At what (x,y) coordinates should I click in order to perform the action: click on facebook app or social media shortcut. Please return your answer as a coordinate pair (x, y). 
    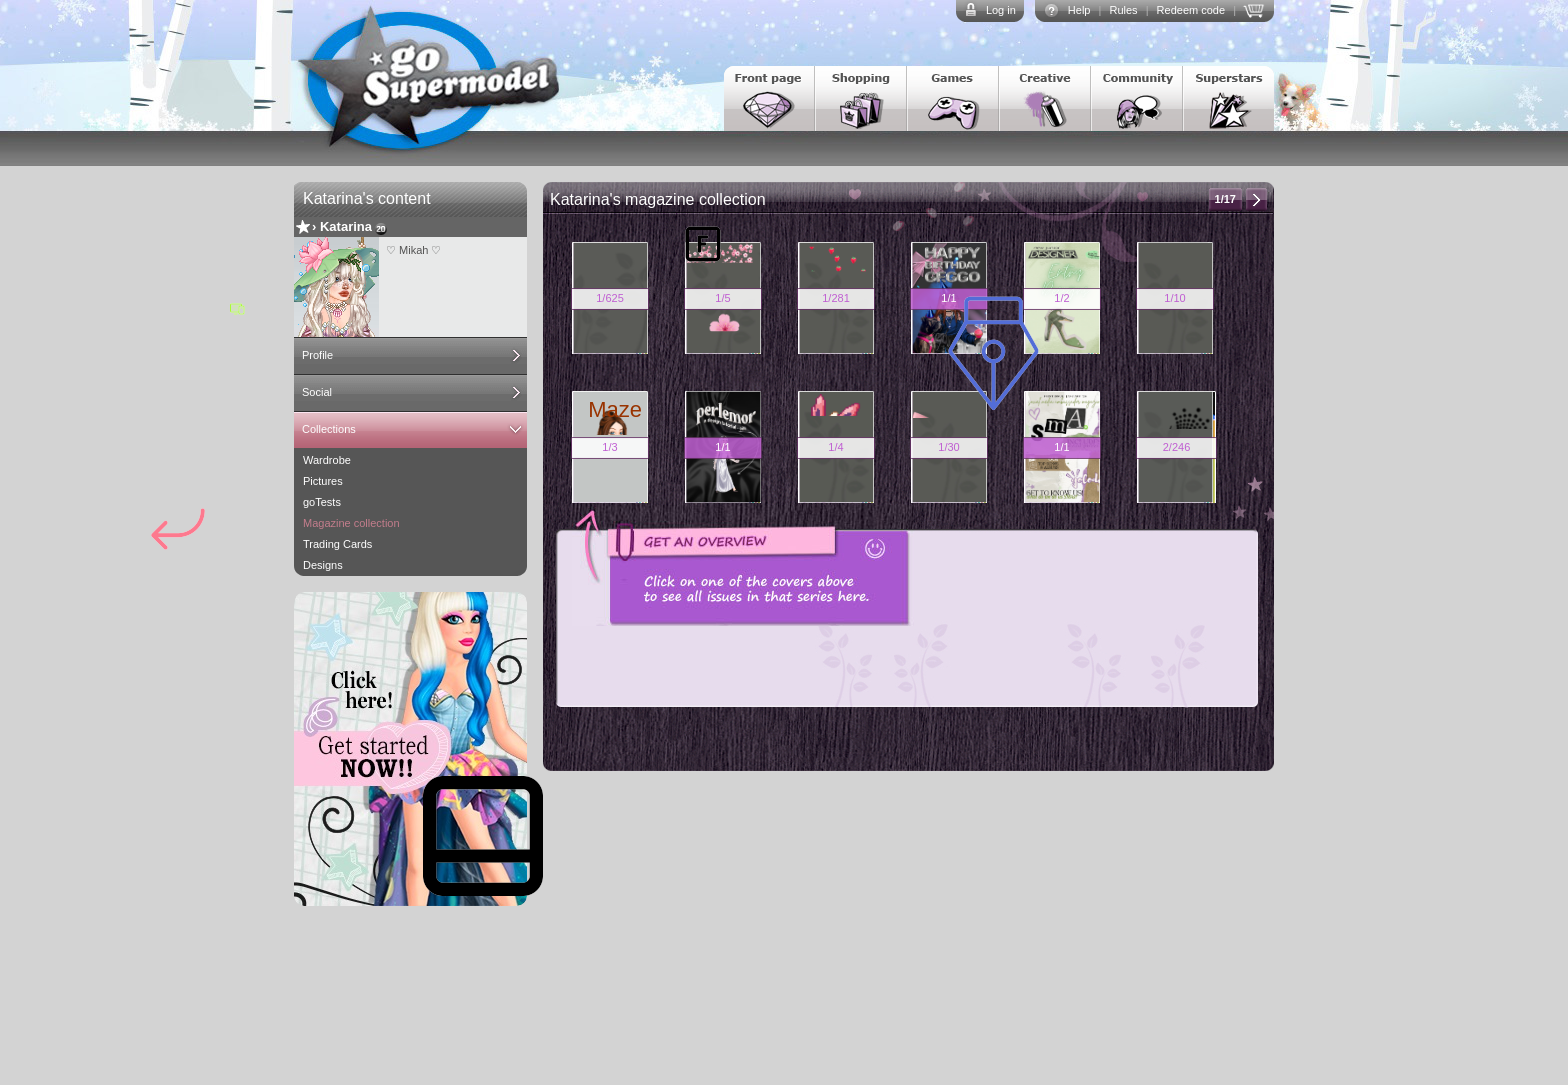
    Looking at the image, I should click on (703, 244).